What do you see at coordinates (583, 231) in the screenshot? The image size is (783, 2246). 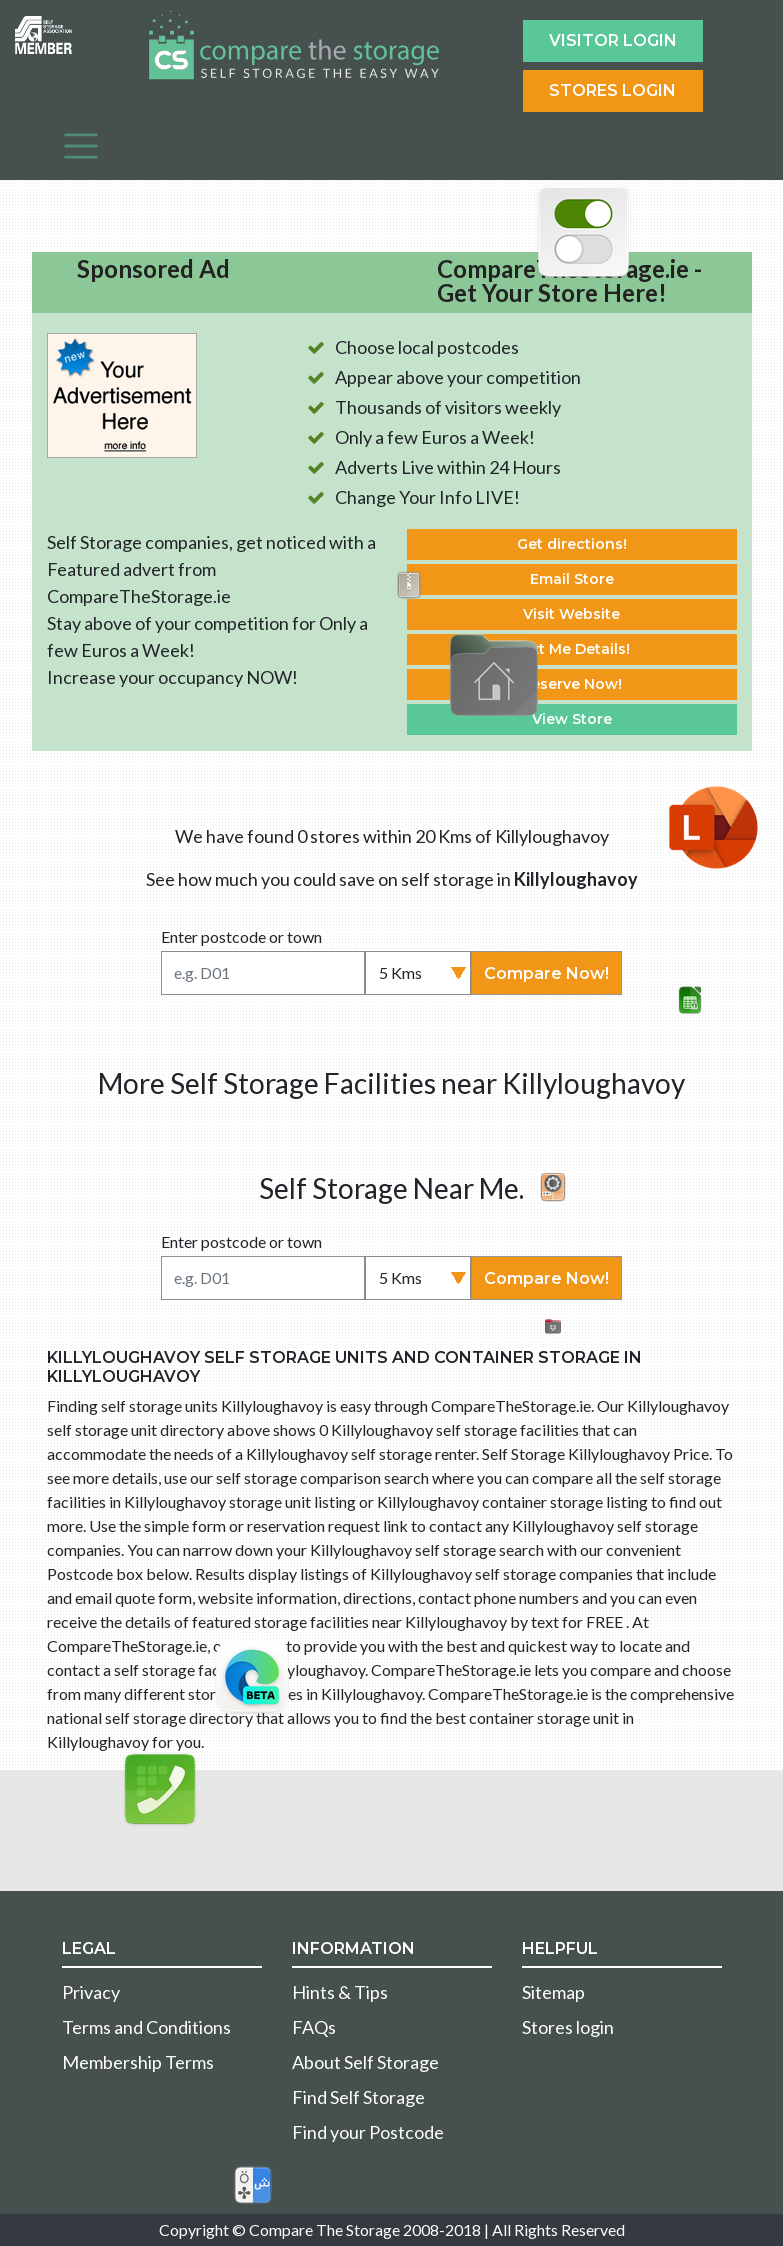 I see `open unity tweak tool settings` at bounding box center [583, 231].